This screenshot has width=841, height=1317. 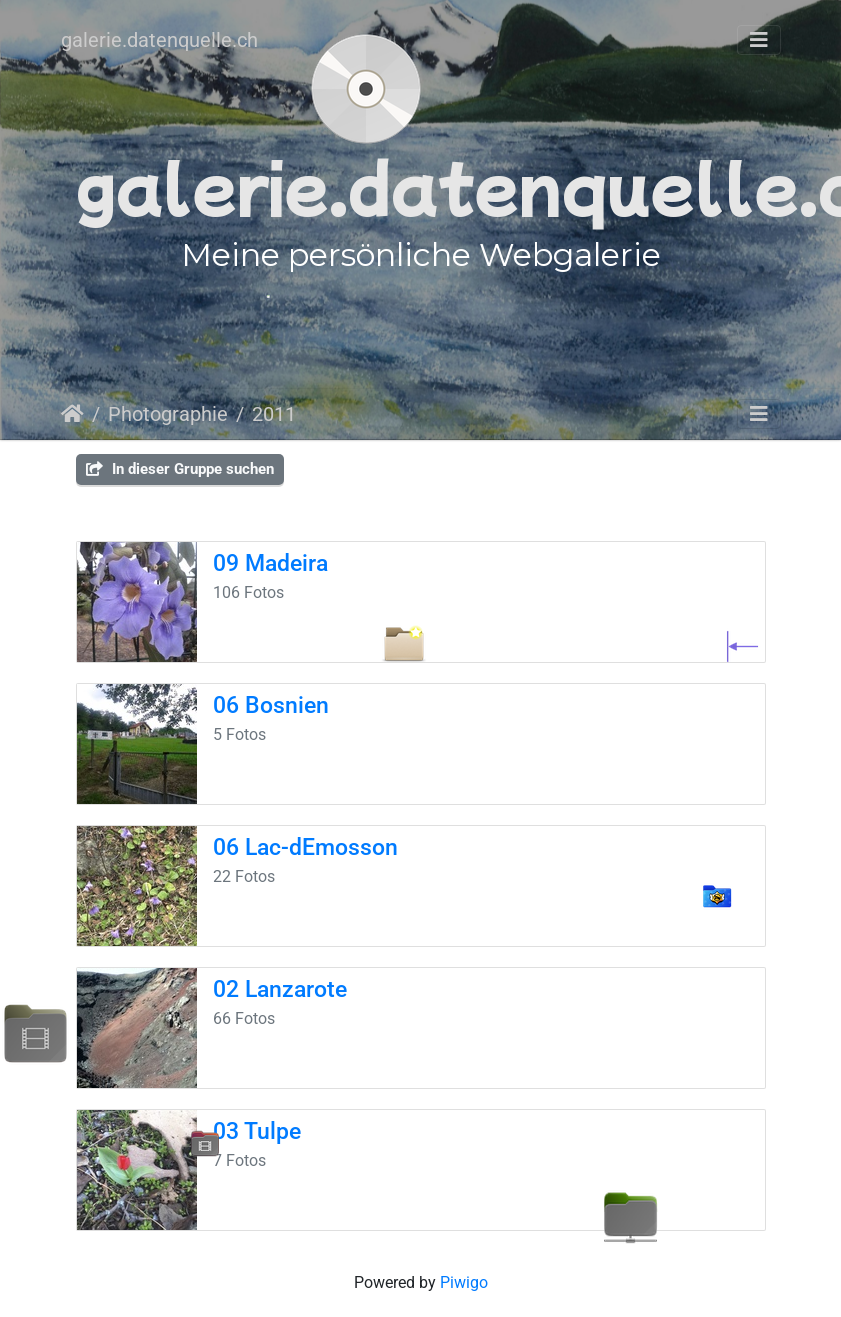 What do you see at coordinates (366, 89) in the screenshot?
I see `indicates a blu-ray disc or optical media device` at bounding box center [366, 89].